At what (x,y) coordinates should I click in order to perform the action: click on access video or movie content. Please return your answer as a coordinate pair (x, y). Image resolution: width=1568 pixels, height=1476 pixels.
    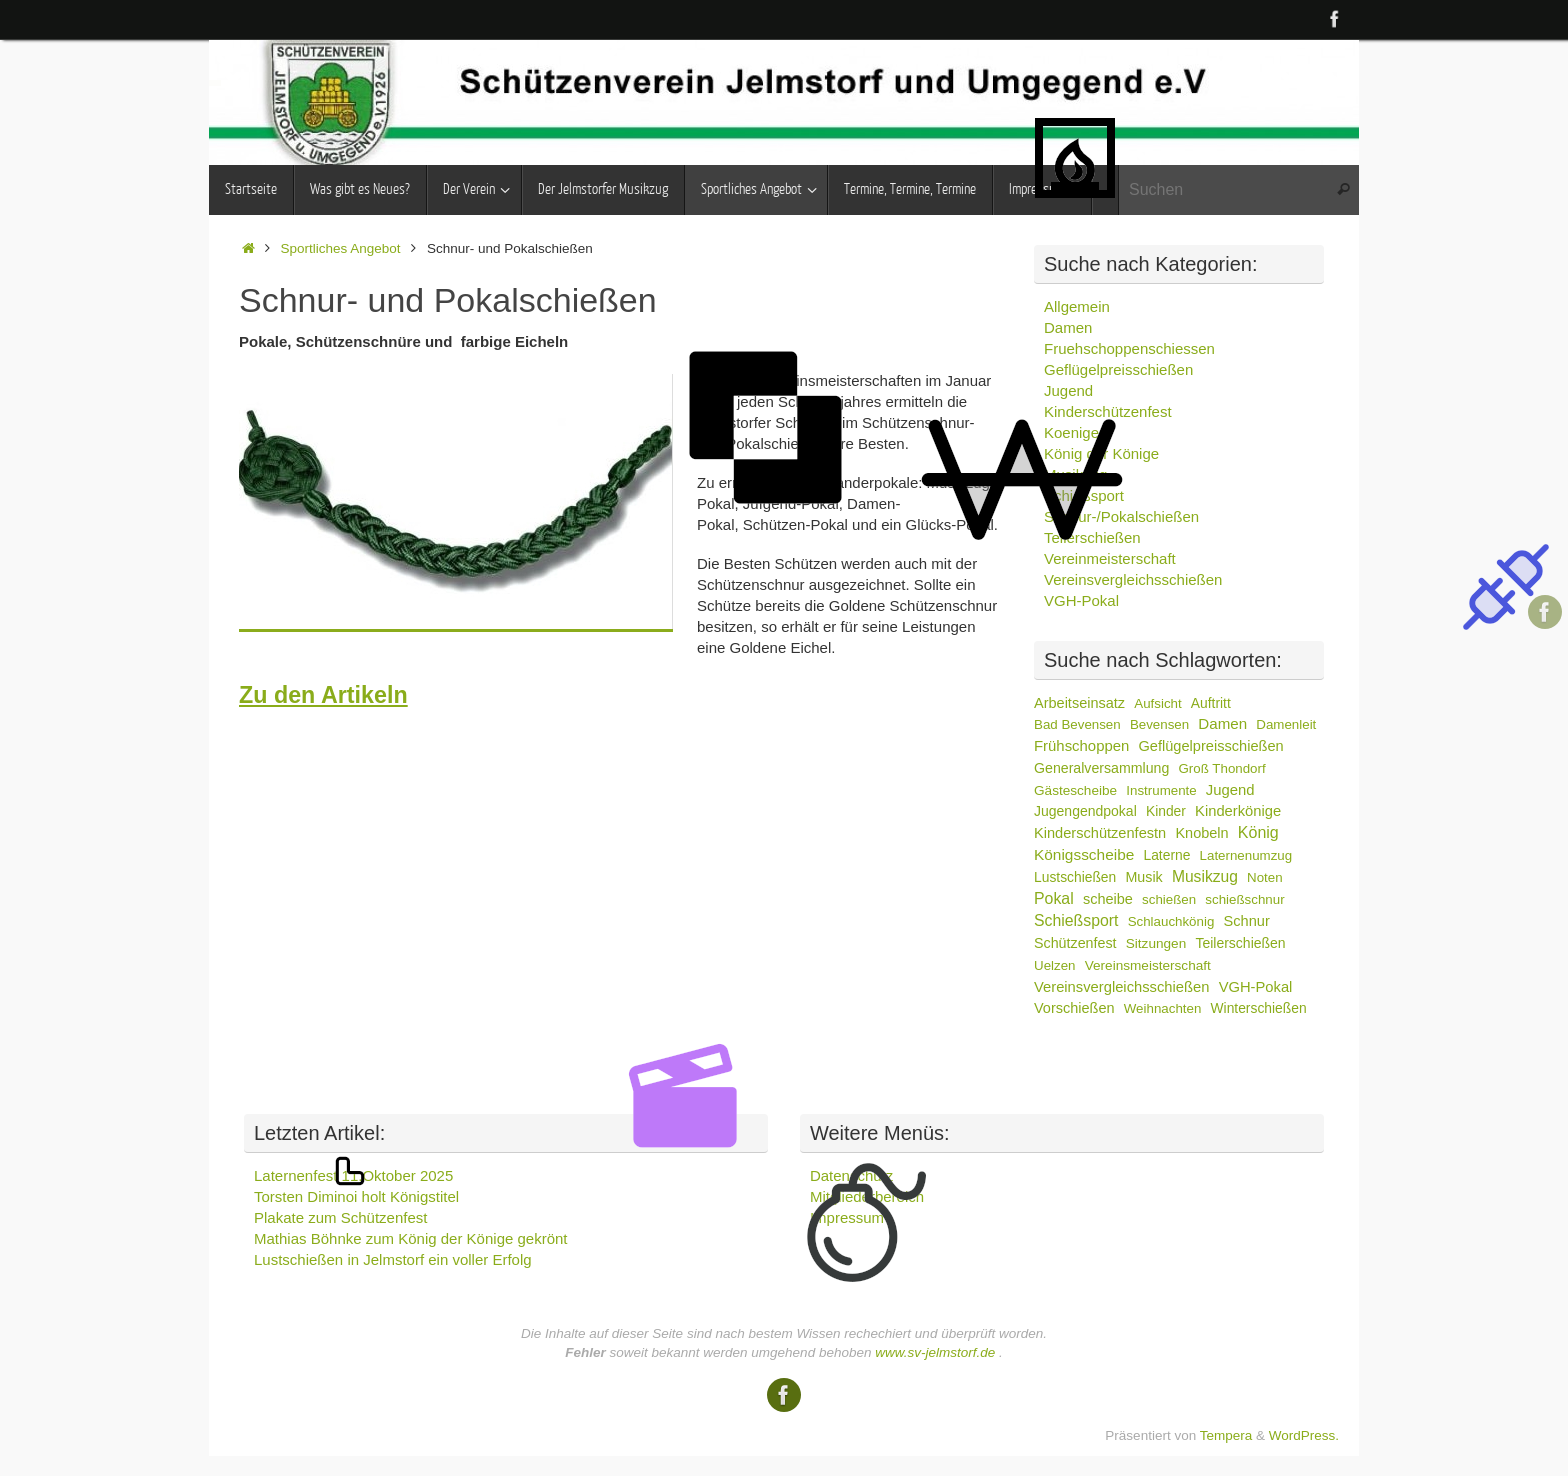
    Looking at the image, I should click on (685, 1100).